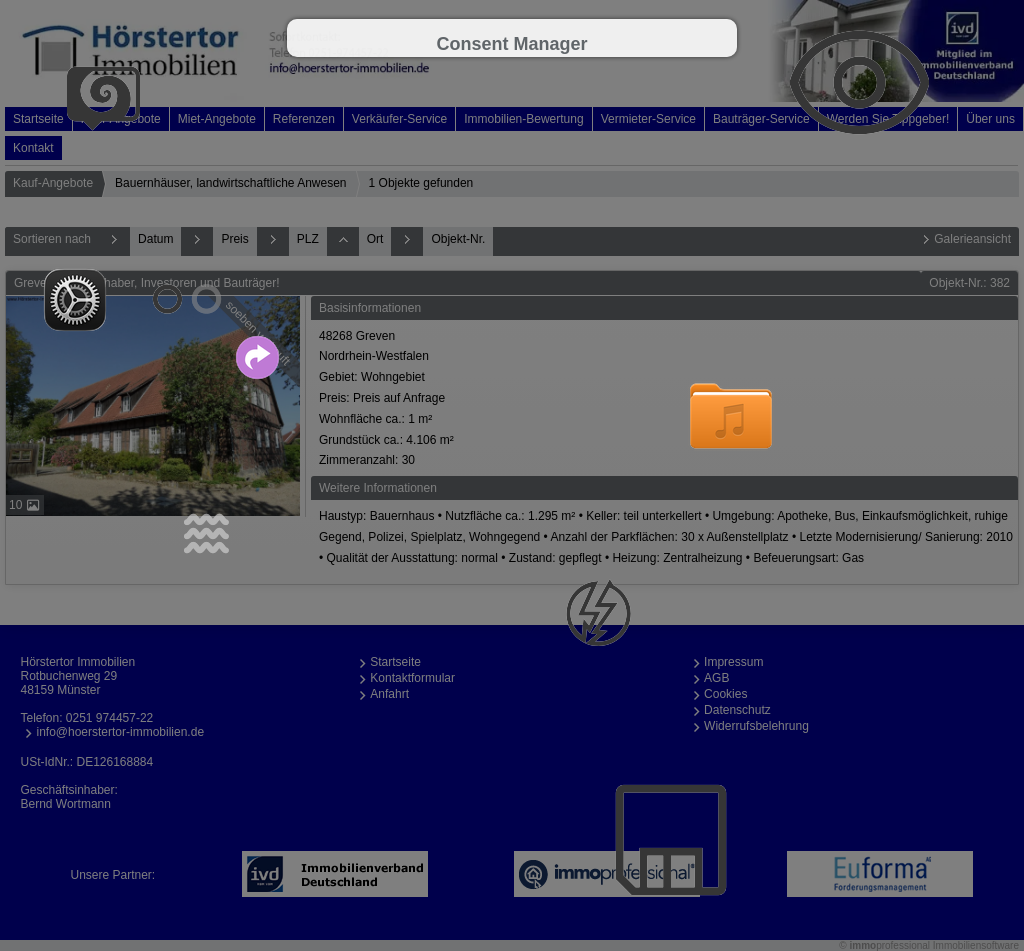  What do you see at coordinates (731, 416) in the screenshot?
I see `open your music files folder` at bounding box center [731, 416].